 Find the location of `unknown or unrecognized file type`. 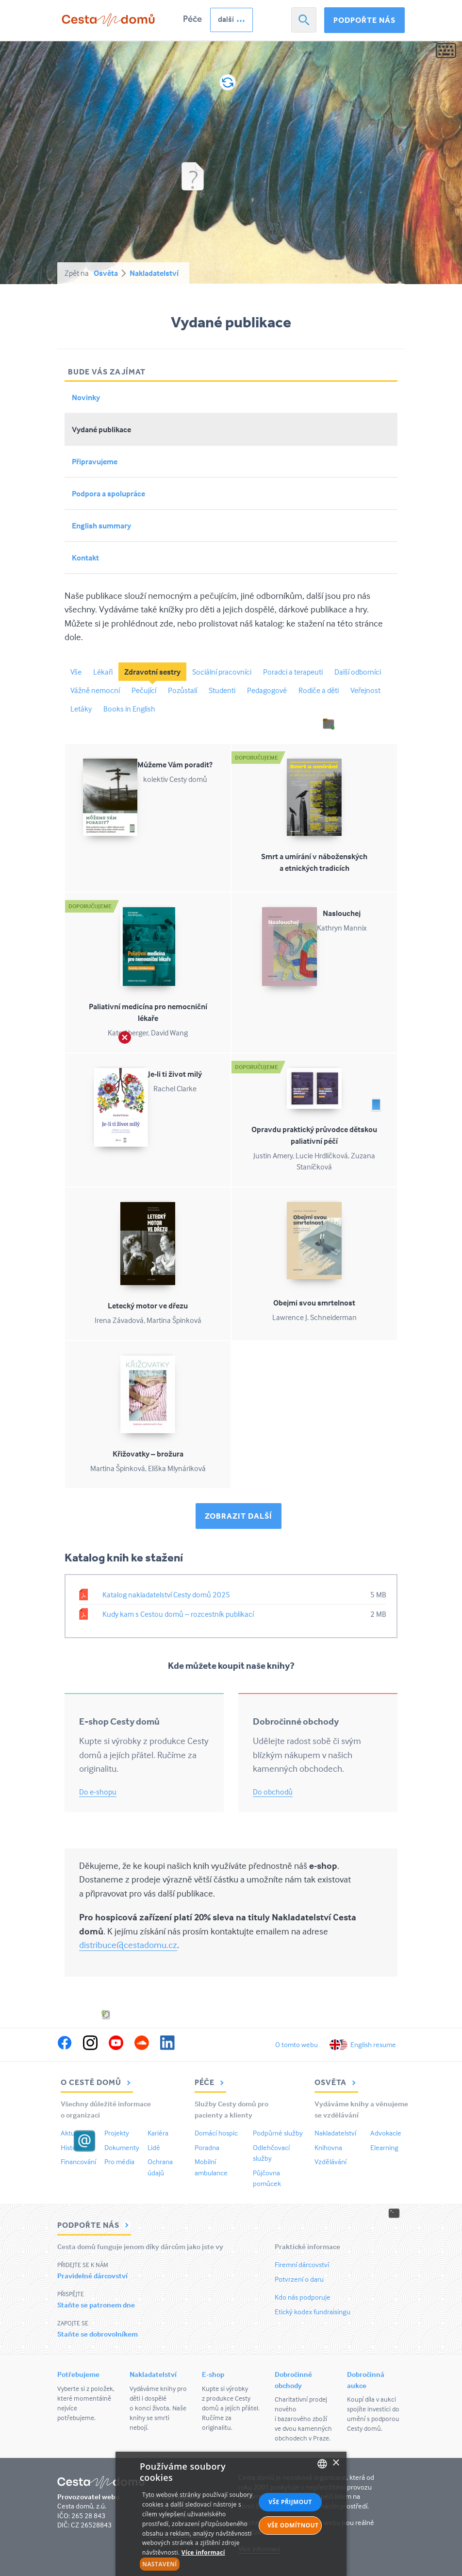

unknown or unrecognized file type is located at coordinates (193, 176).